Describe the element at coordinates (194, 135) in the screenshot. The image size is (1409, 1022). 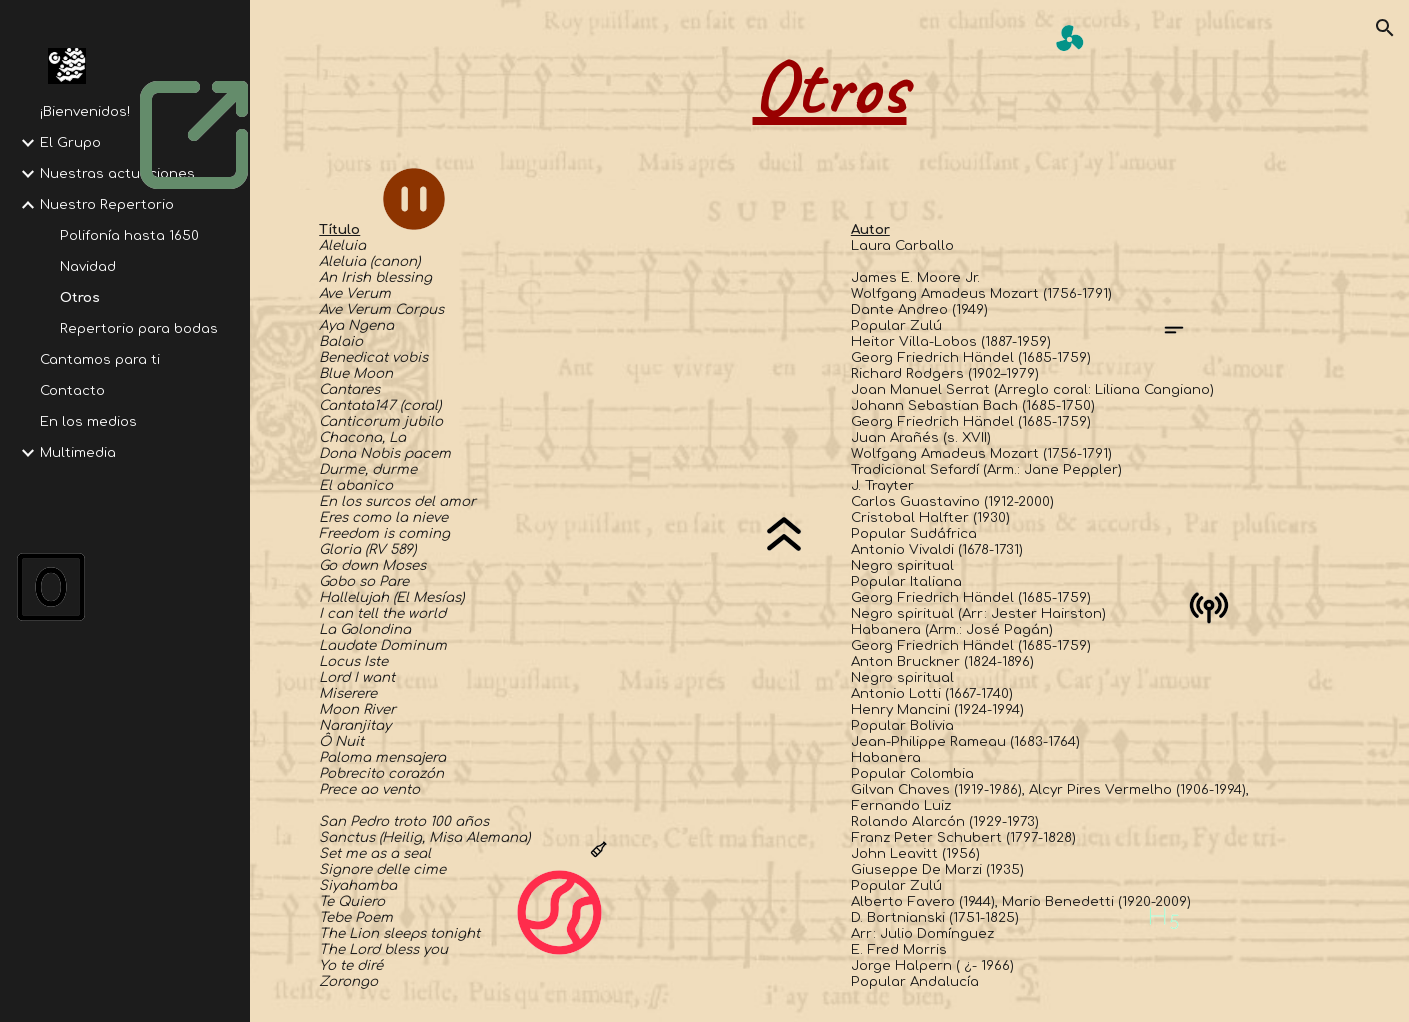
I see `open link in a new tab or window` at that location.